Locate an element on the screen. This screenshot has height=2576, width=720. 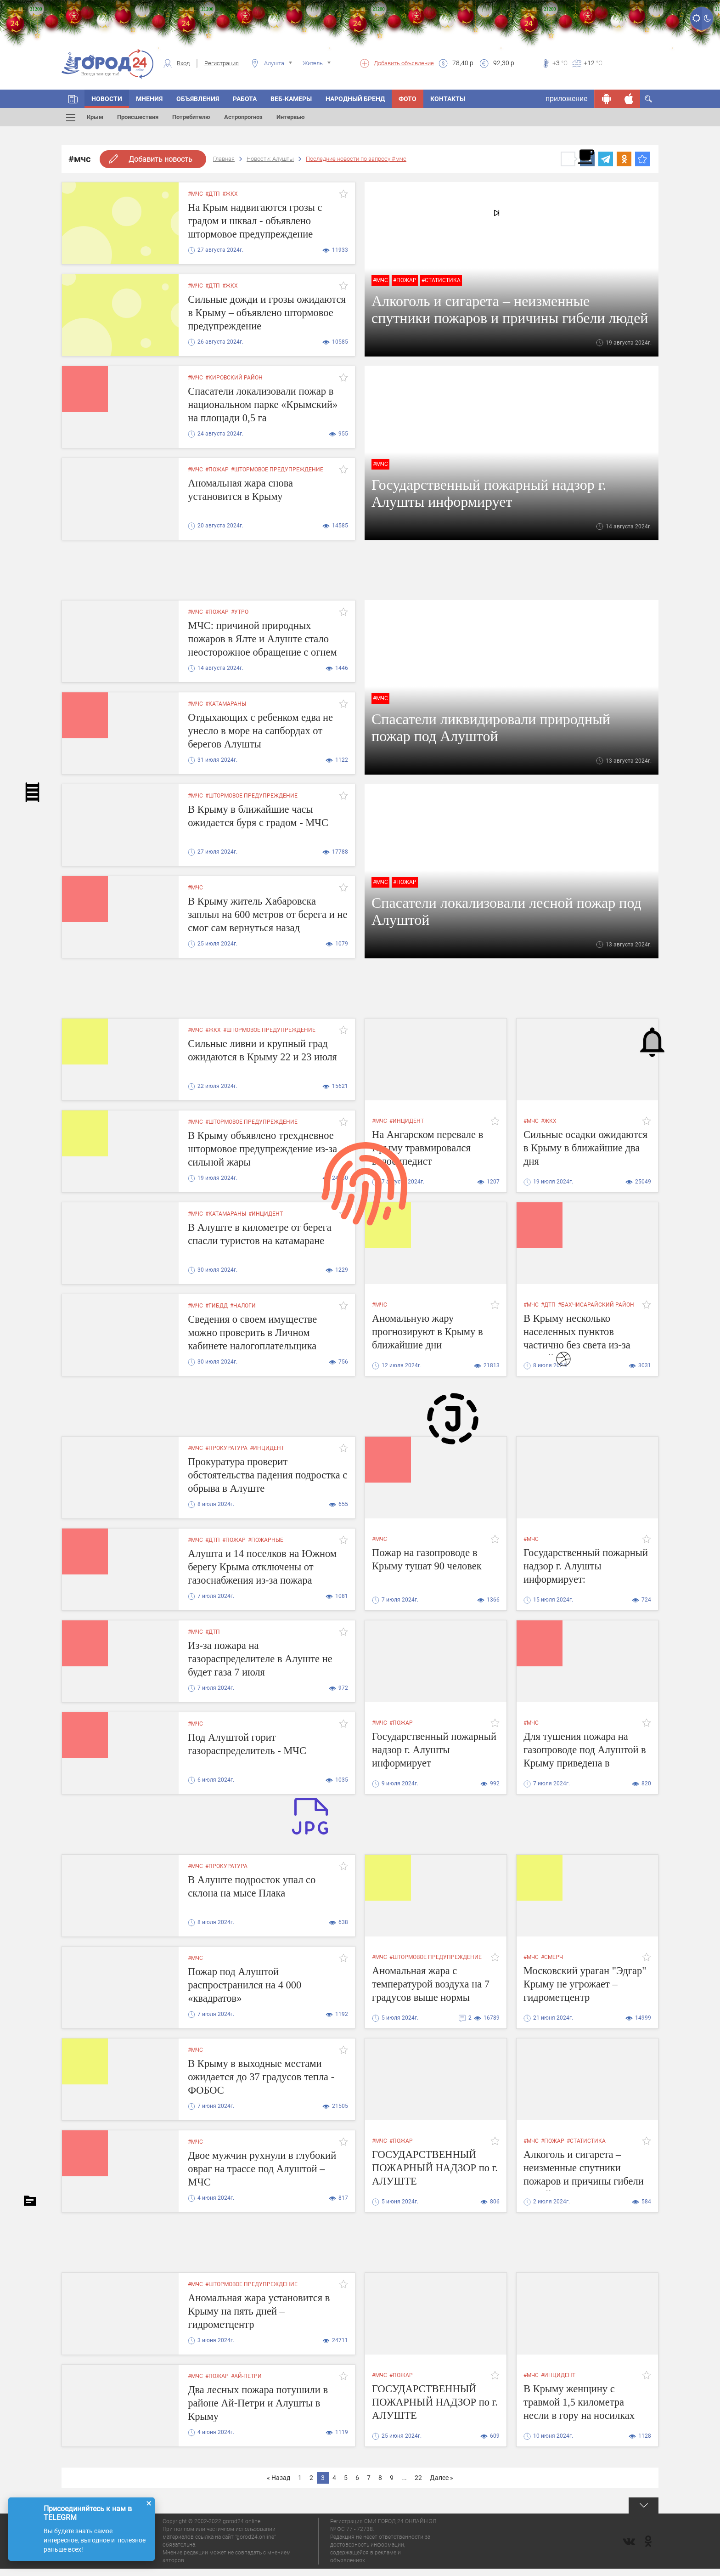
indicates a pending or in-progress item labeled "J" is located at coordinates (453, 1419).